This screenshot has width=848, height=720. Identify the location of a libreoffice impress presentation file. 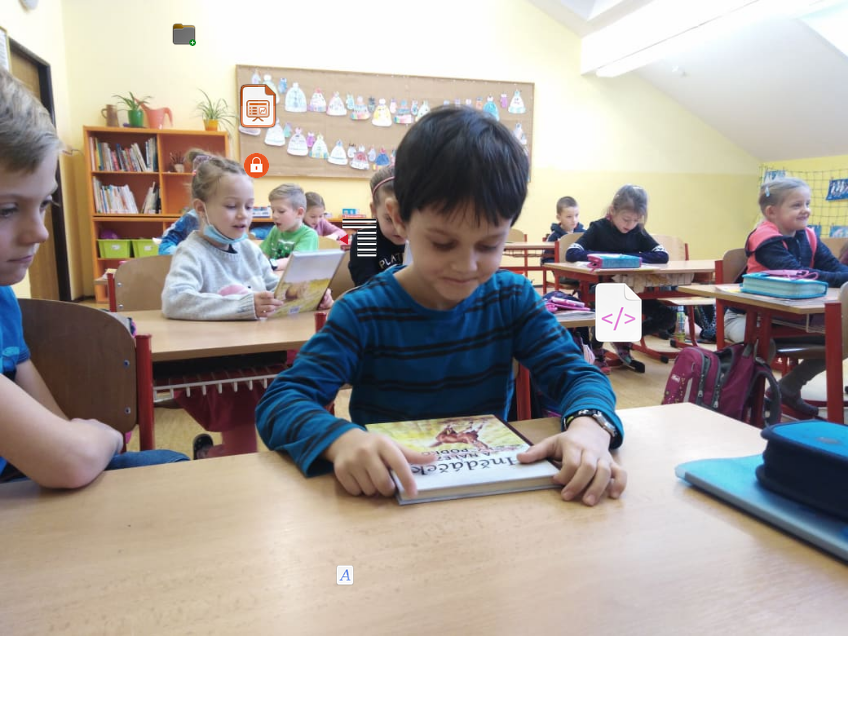
(258, 106).